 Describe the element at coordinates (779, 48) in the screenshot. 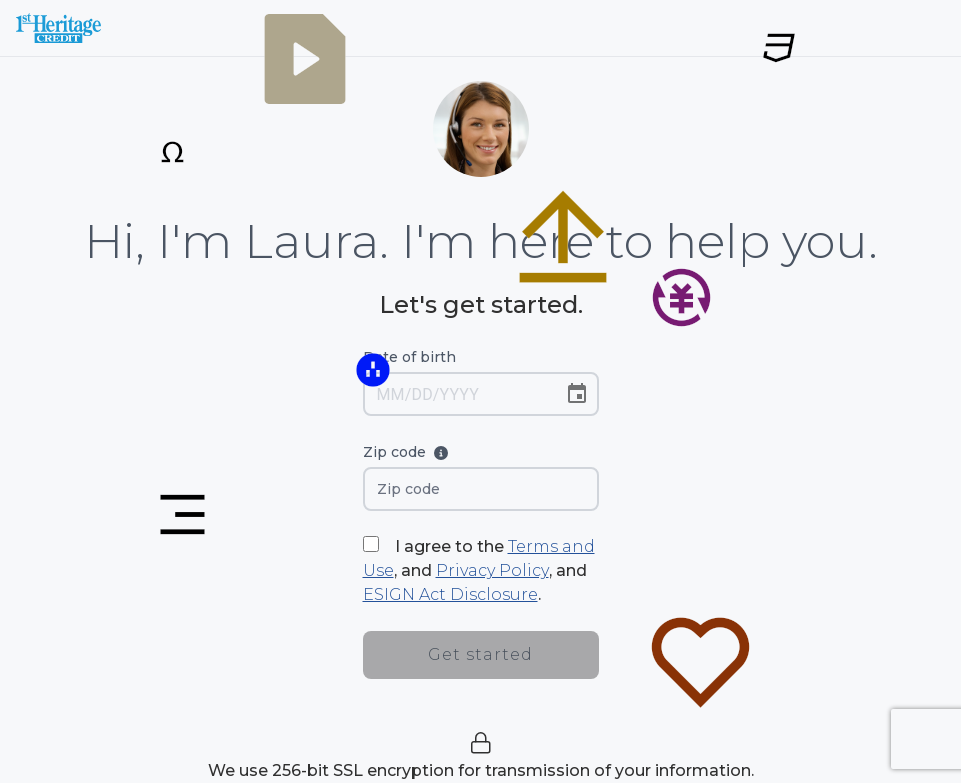

I see `indicates CSS3 styling or stylesheet` at that location.